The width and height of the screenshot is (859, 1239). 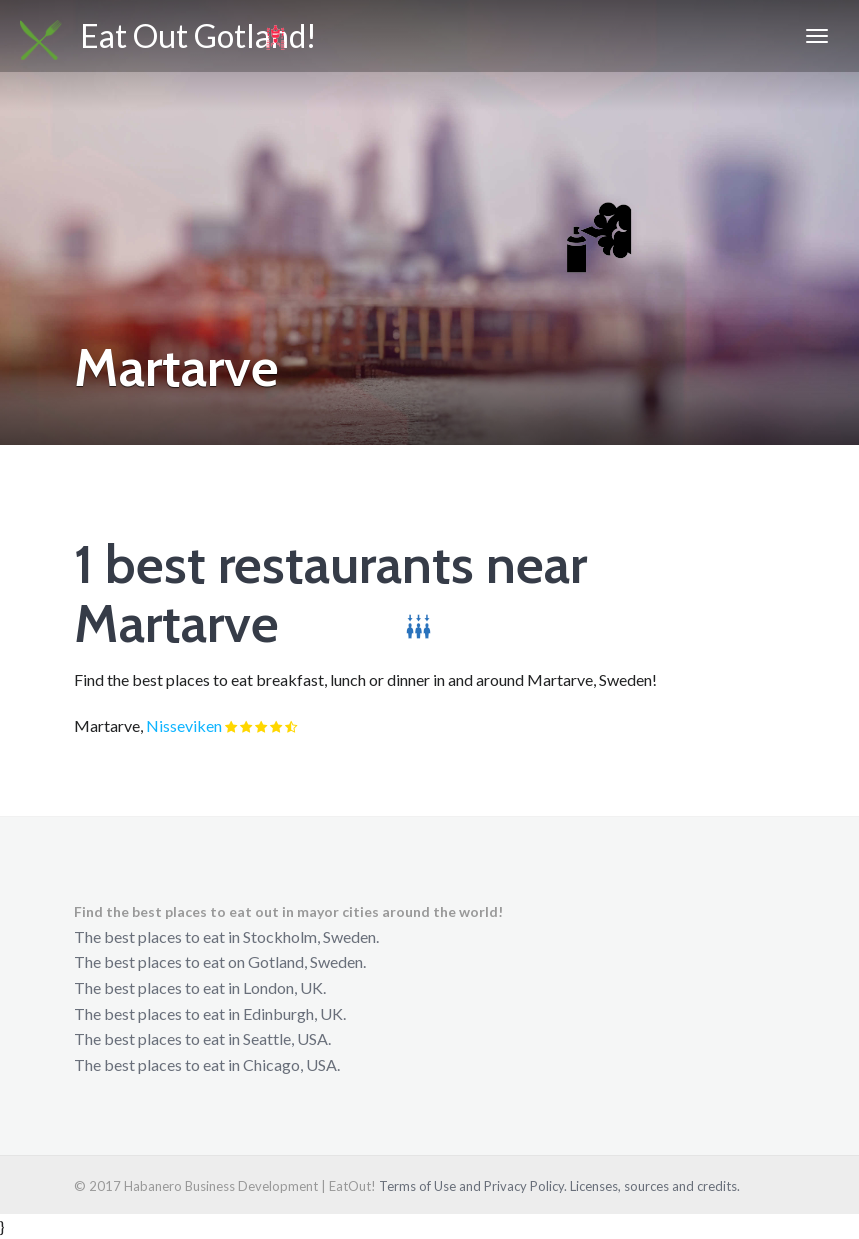 I want to click on access robot or drone controls, so click(x=275, y=37).